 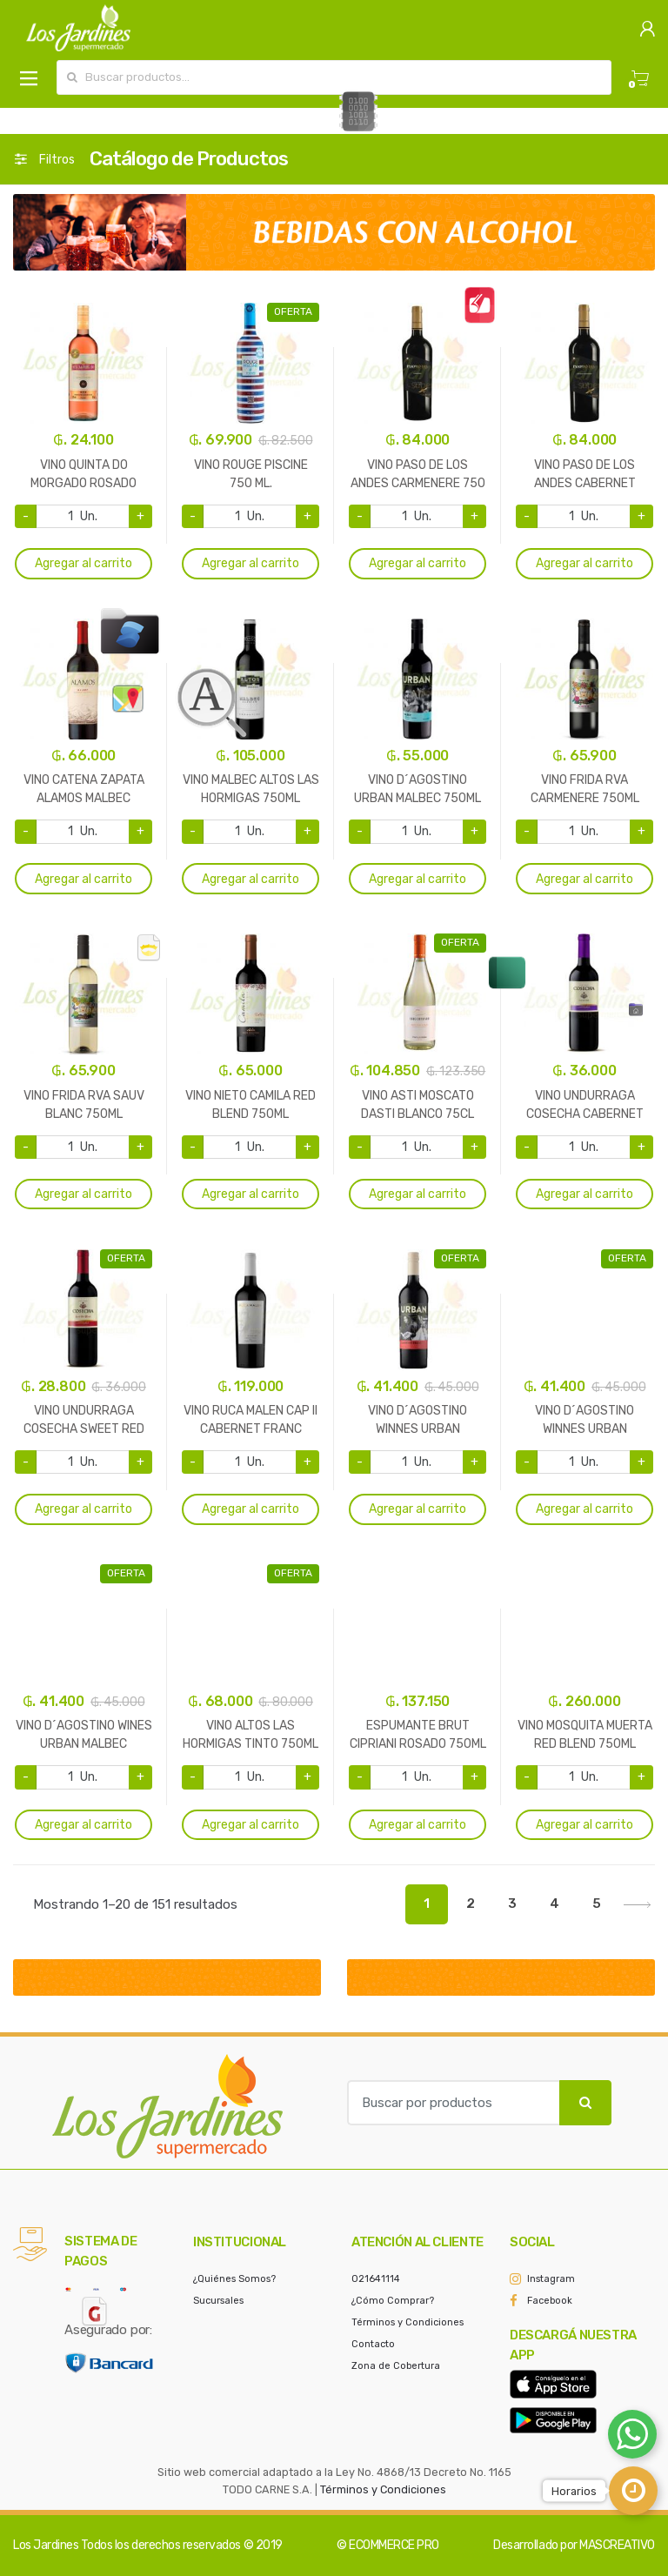 I want to click on access desktop folder or files, so click(x=507, y=972).